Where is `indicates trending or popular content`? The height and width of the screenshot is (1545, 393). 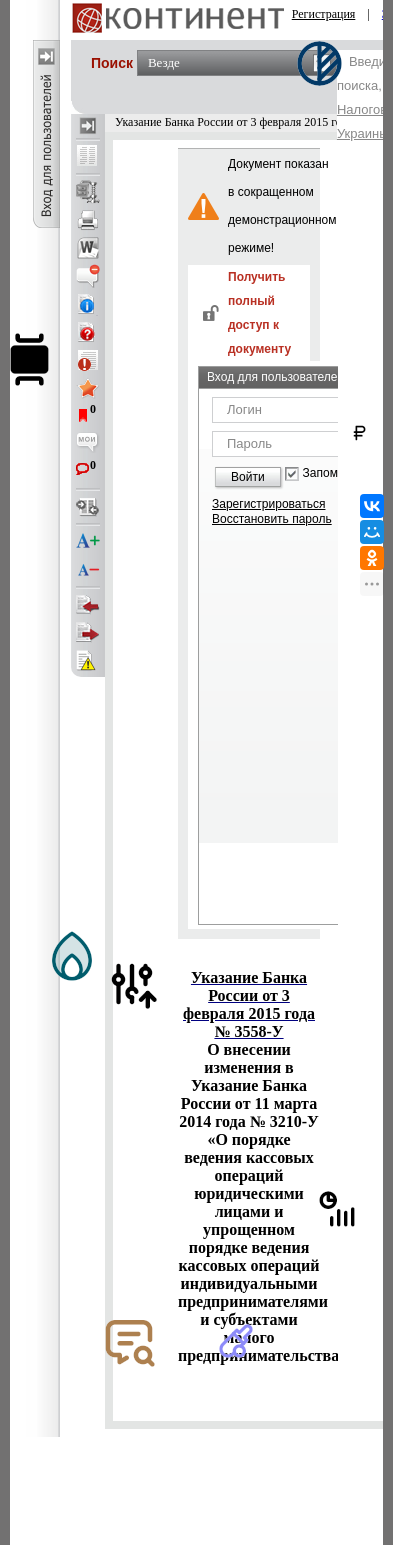 indicates trending or popular content is located at coordinates (72, 957).